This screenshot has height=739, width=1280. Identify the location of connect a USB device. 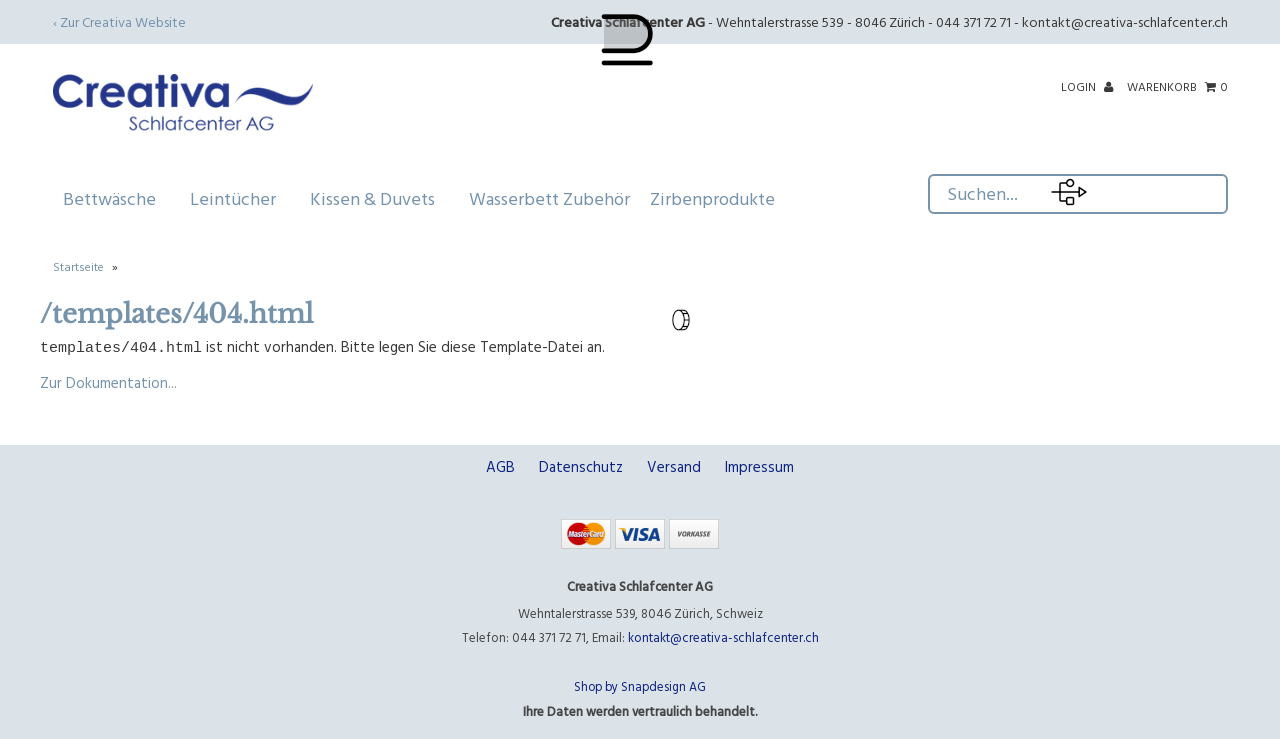
(1069, 192).